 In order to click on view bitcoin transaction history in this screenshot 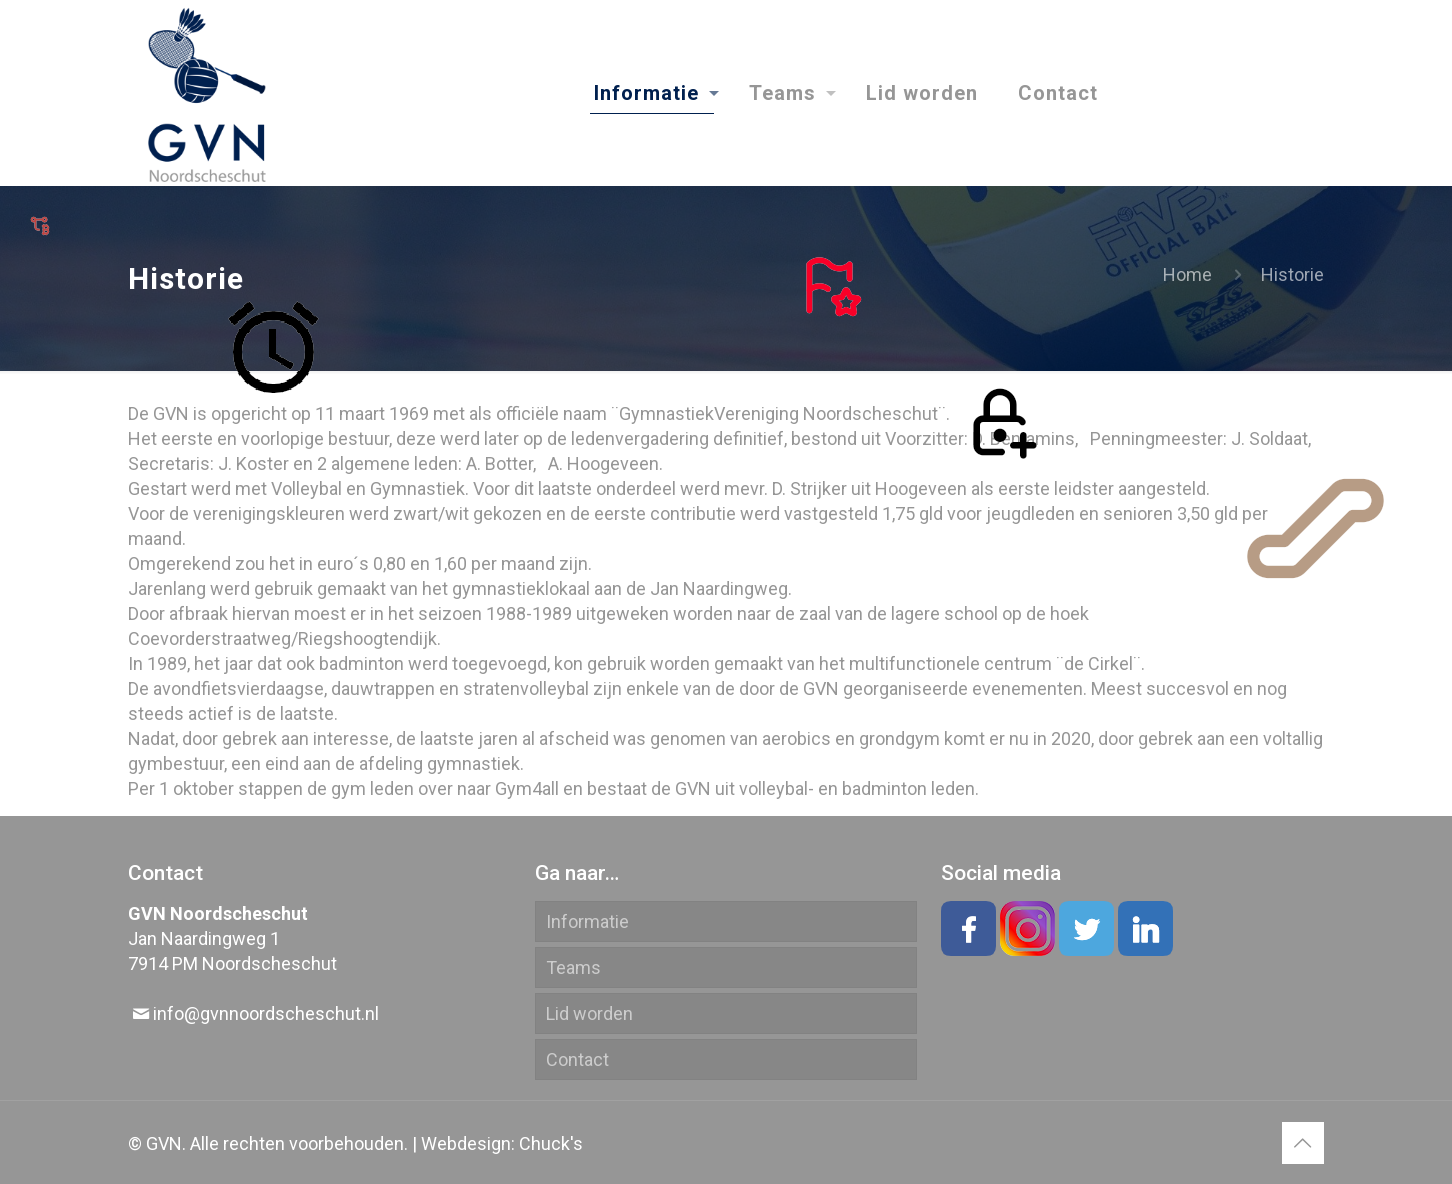, I will do `click(40, 226)`.